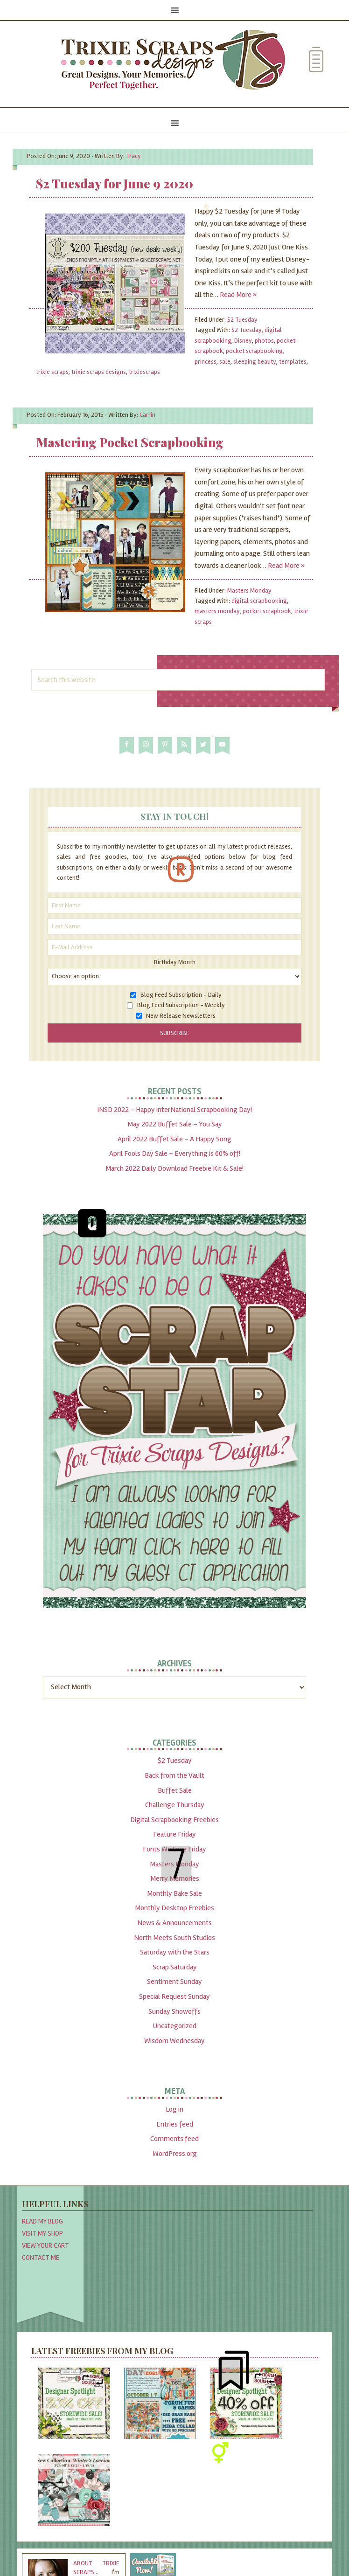 The height and width of the screenshot is (2576, 349). I want to click on indicates full battery charge, so click(316, 60).